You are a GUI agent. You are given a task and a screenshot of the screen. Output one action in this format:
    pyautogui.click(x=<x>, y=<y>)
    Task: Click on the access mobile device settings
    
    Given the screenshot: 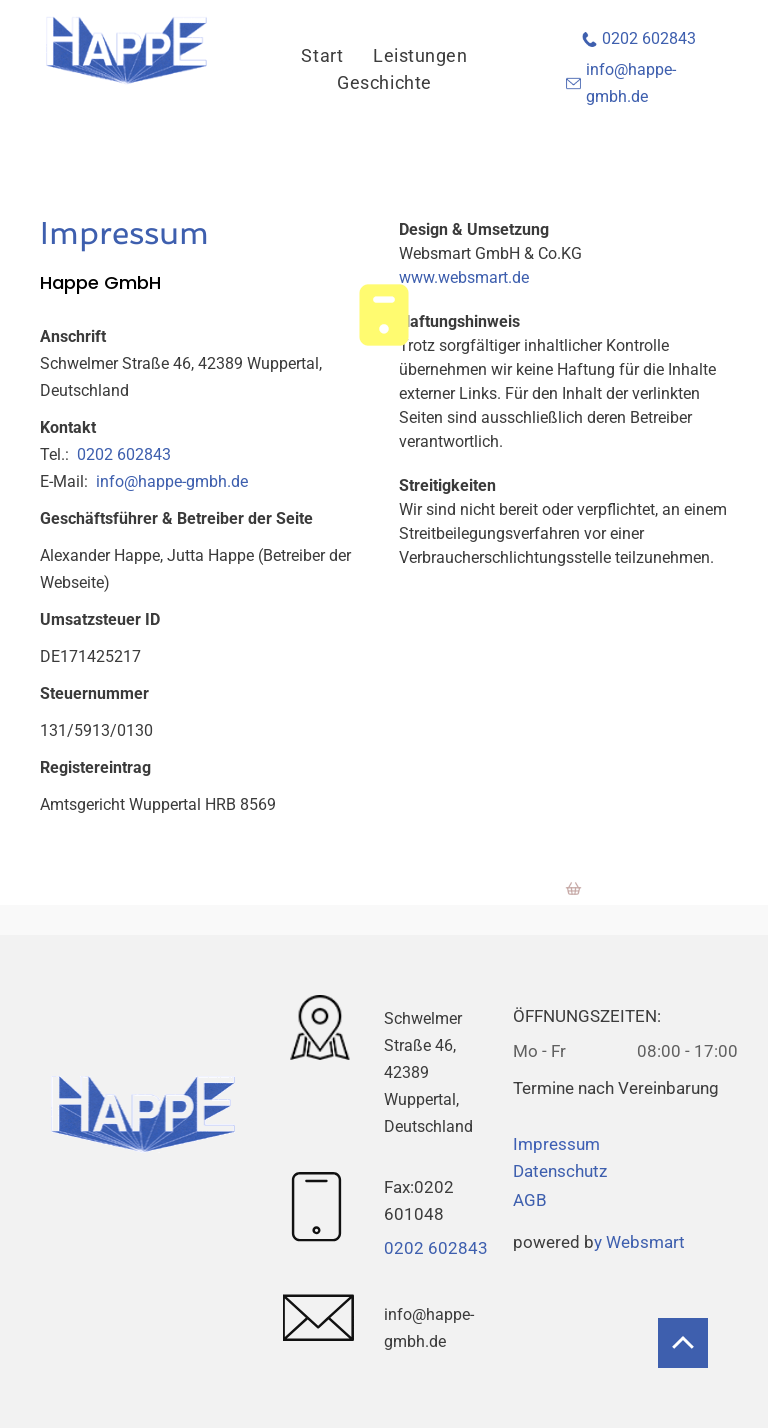 What is the action you would take?
    pyautogui.click(x=384, y=315)
    